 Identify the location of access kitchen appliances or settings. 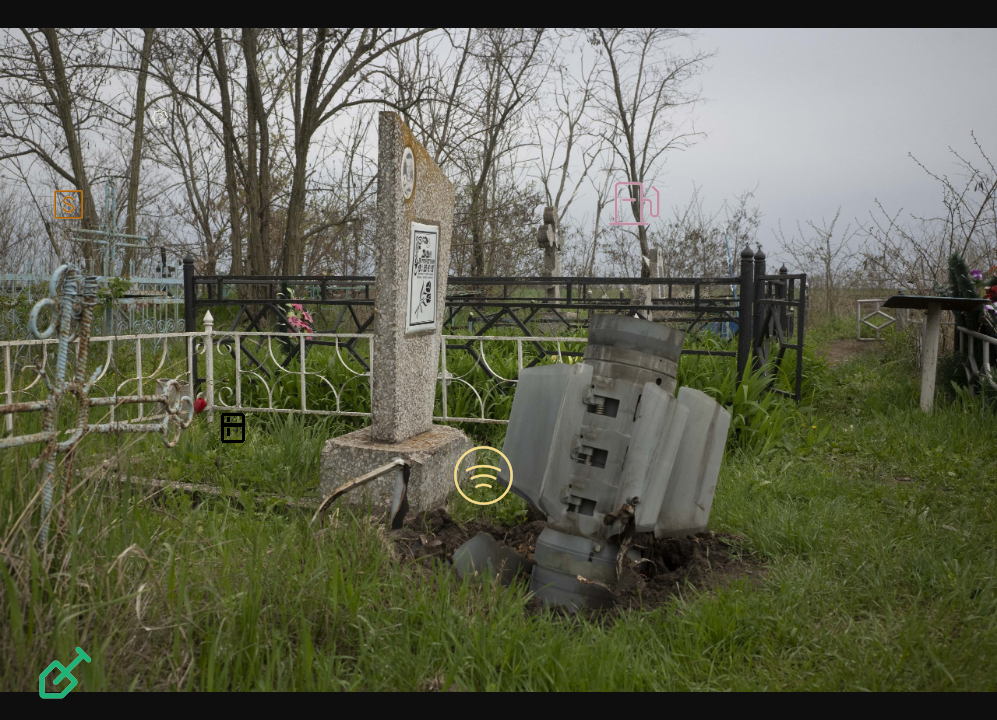
(233, 428).